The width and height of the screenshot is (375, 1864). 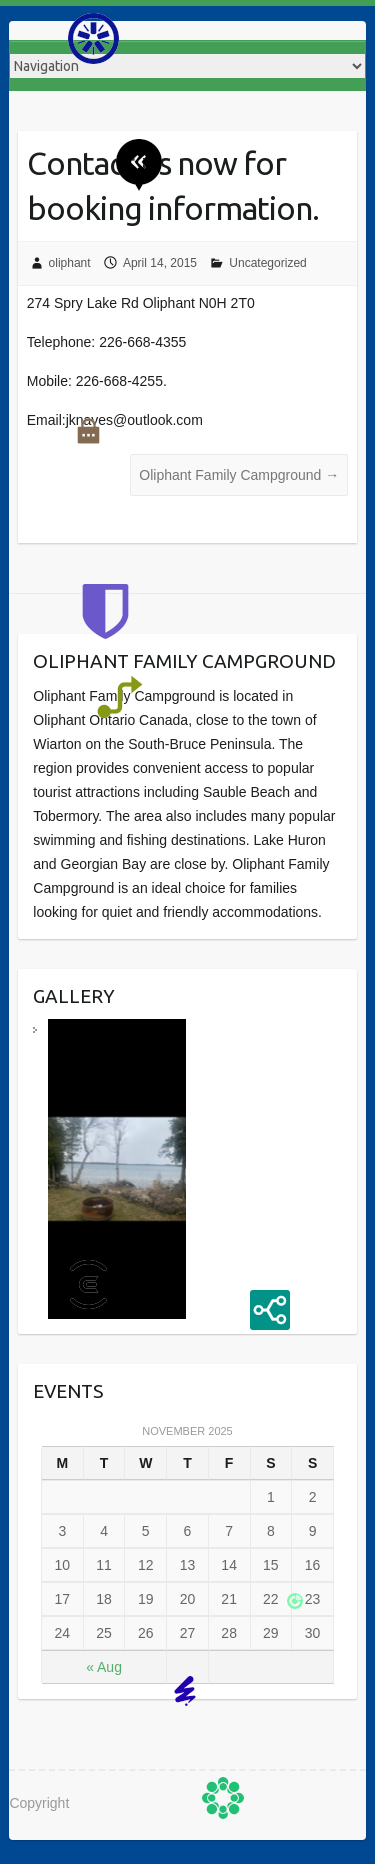 What do you see at coordinates (270, 1310) in the screenshot?
I see `view on stackshare` at bounding box center [270, 1310].